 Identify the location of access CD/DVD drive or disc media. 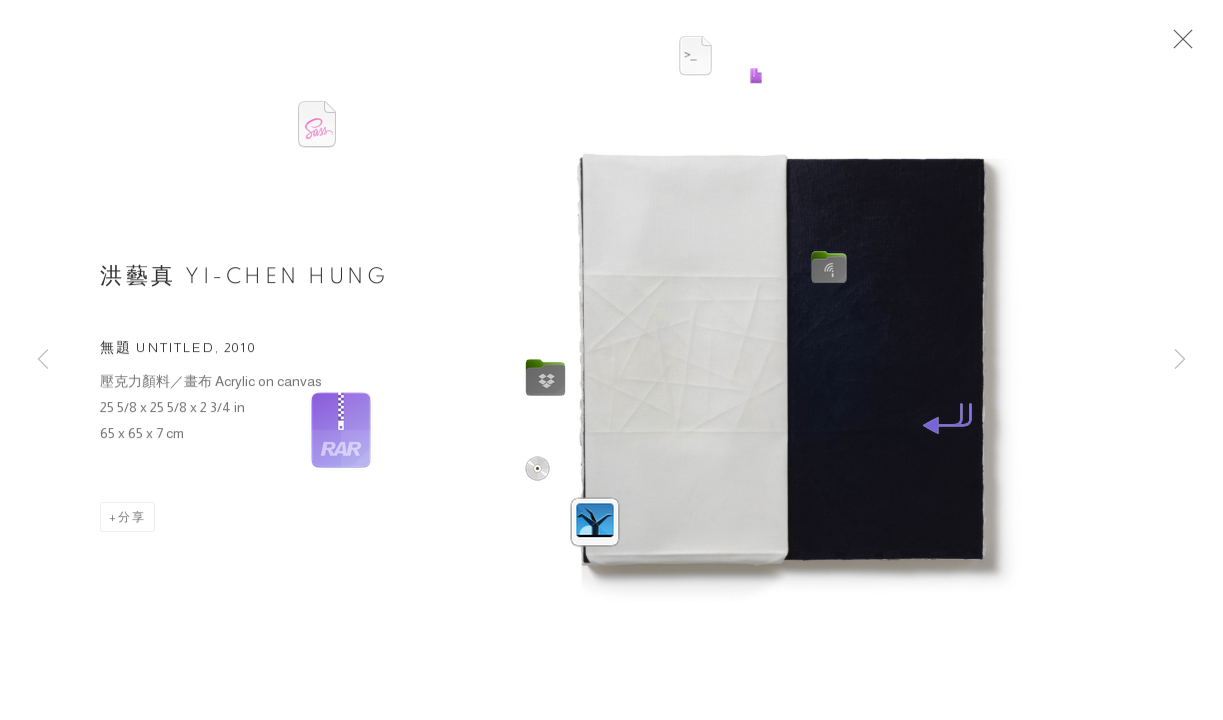
(537, 468).